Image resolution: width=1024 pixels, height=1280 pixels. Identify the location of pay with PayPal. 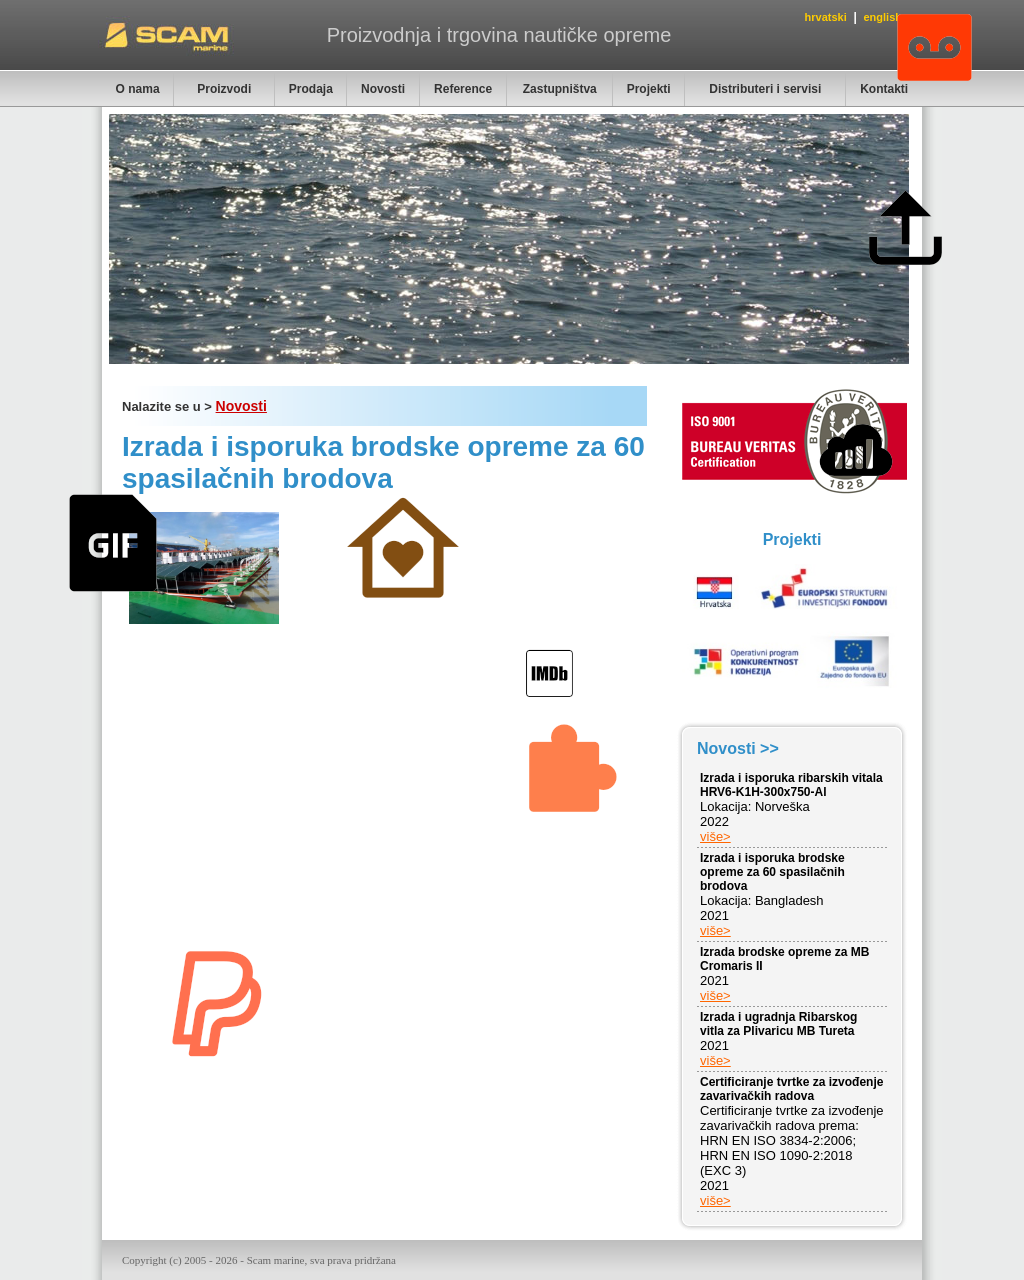
(218, 1002).